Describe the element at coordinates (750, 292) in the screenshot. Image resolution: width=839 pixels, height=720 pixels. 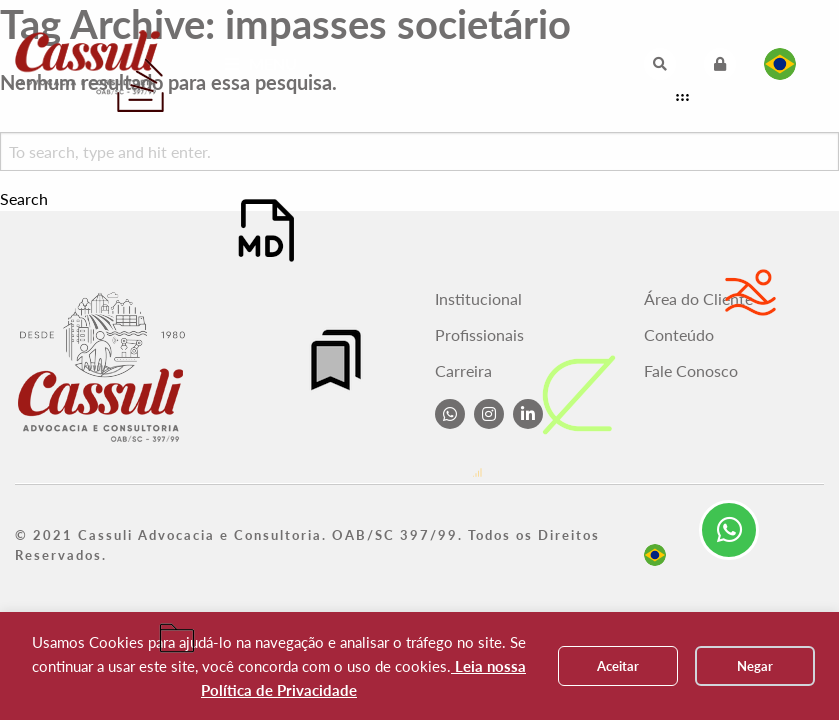
I see `access swimming or aquatic activities` at that location.